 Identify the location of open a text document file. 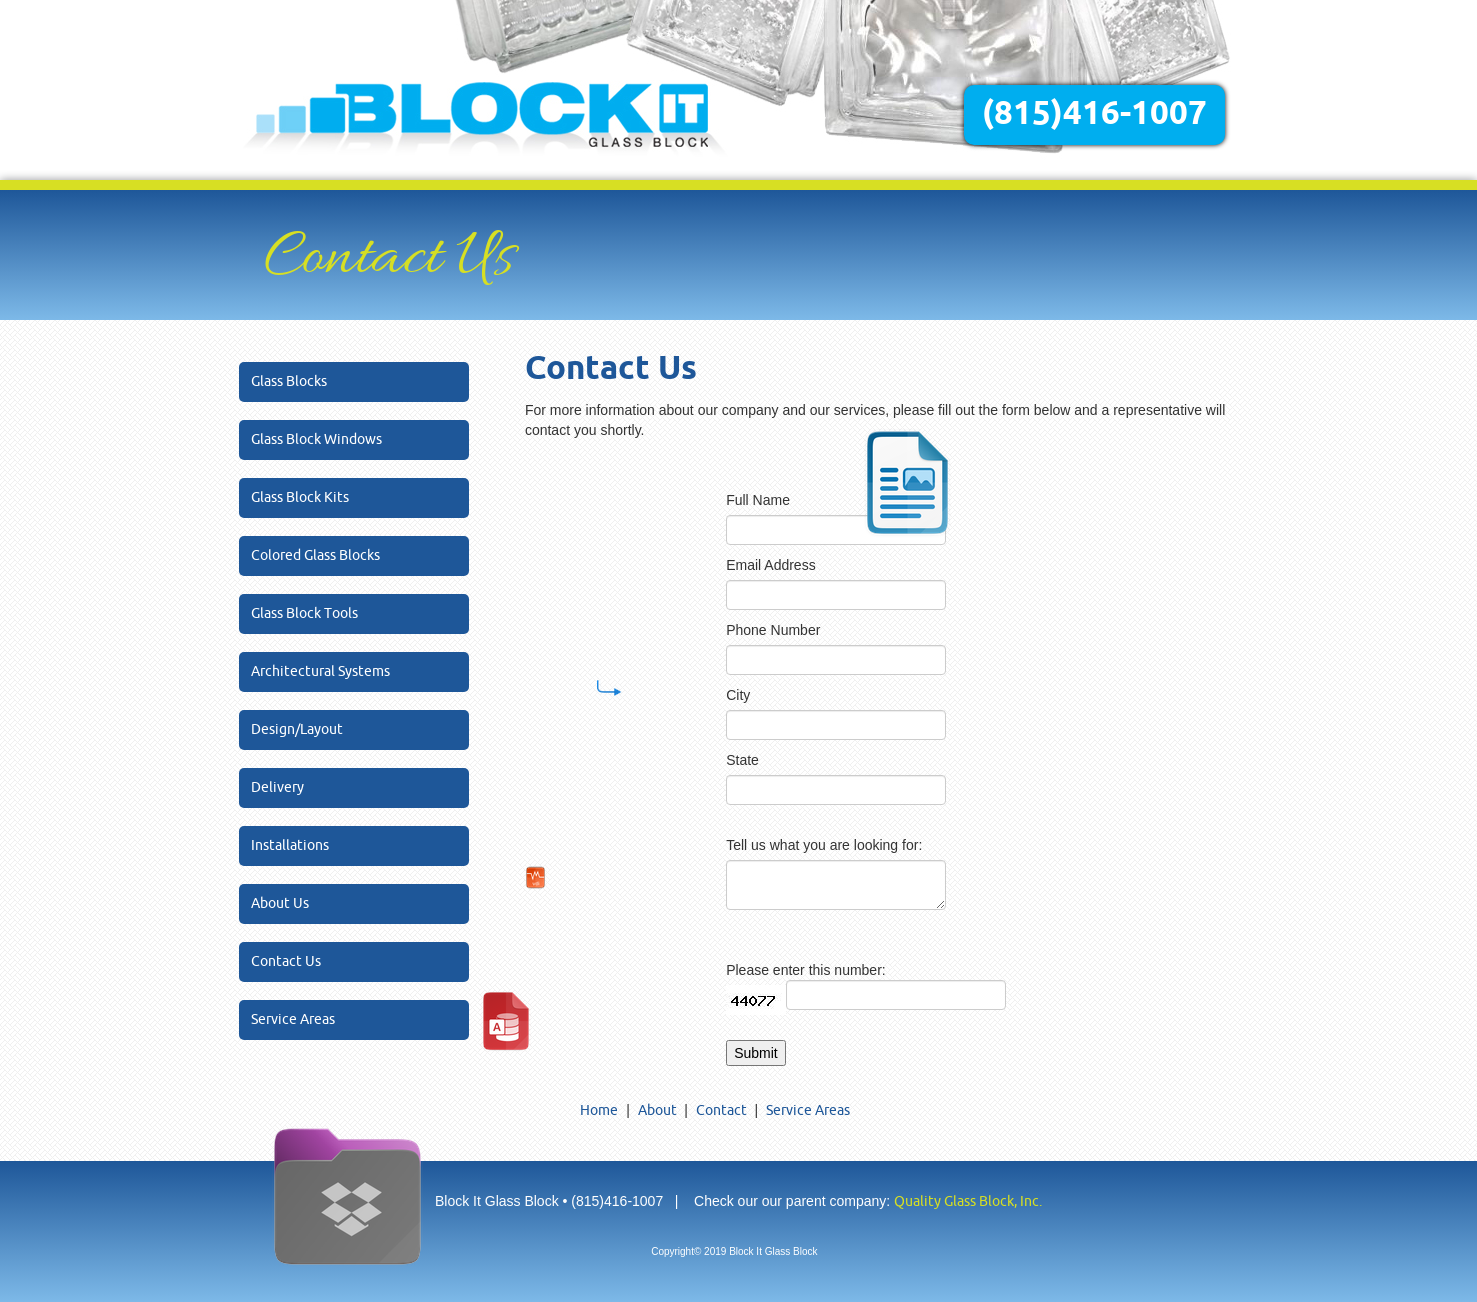
(907, 482).